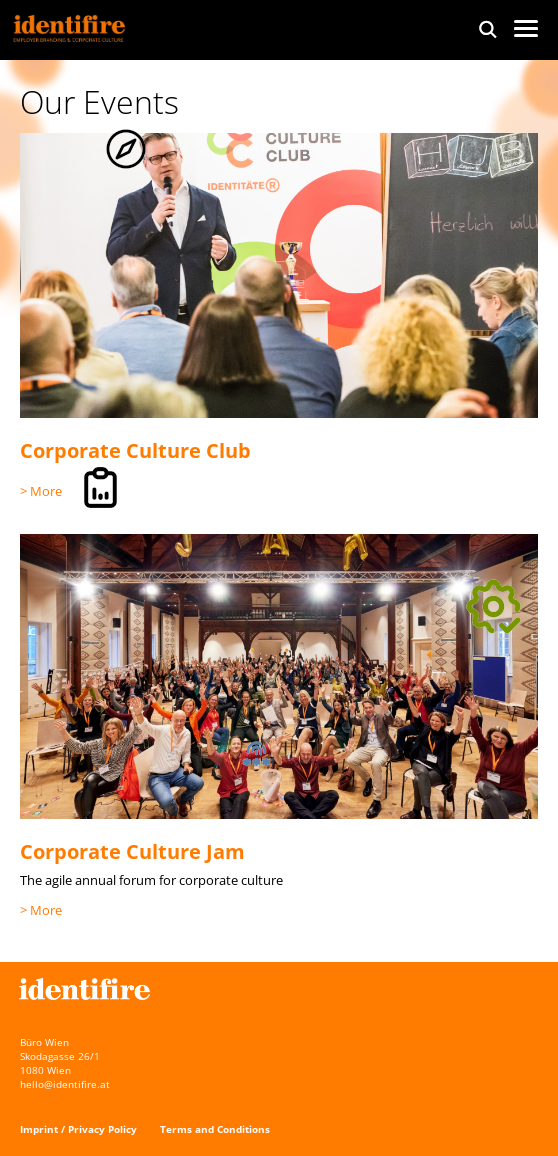 Image resolution: width=558 pixels, height=1156 pixels. What do you see at coordinates (100, 487) in the screenshot?
I see `view clipboard with data or statistics` at bounding box center [100, 487].